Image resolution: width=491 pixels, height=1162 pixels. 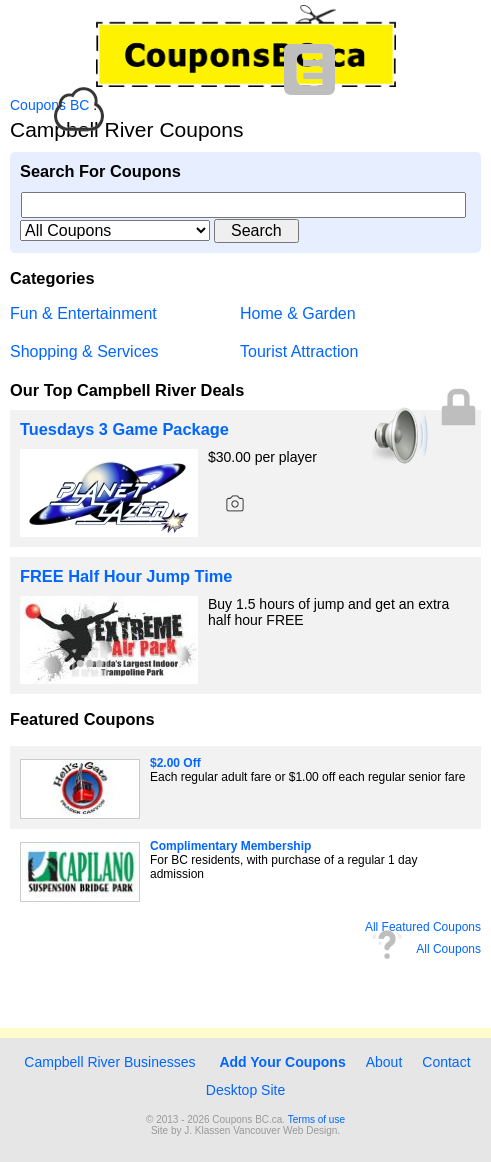 What do you see at coordinates (387, 939) in the screenshot?
I see `indicates no internet connection despite wifi signal` at bounding box center [387, 939].